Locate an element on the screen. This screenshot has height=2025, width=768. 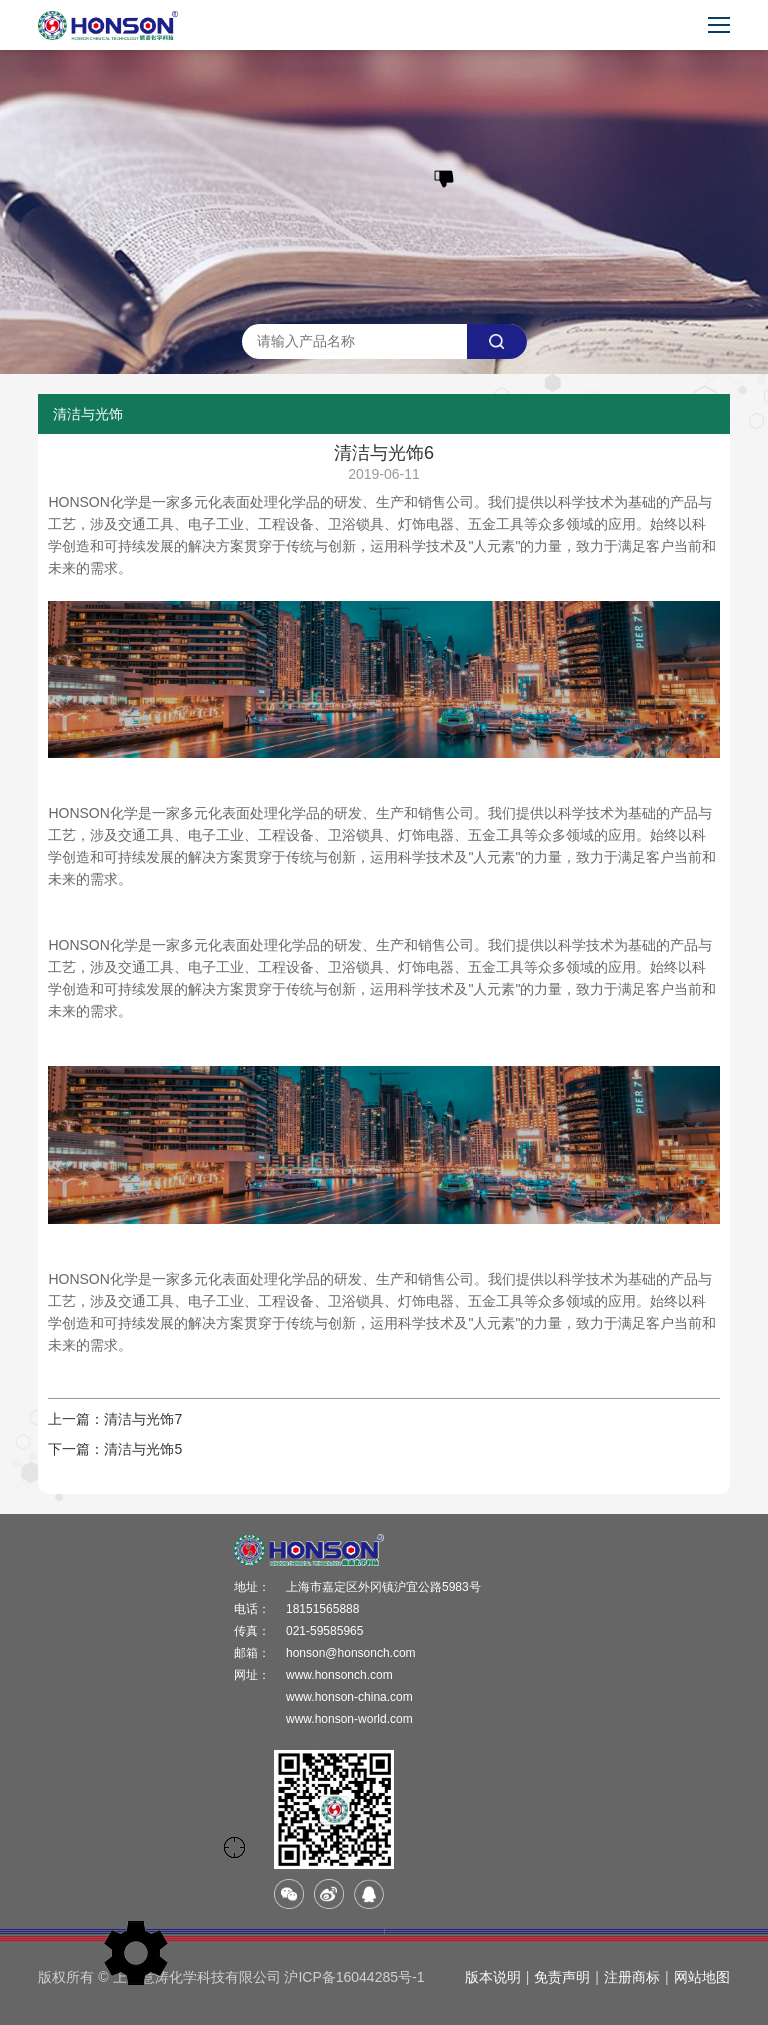
dislike or downvote content is located at coordinates (444, 178).